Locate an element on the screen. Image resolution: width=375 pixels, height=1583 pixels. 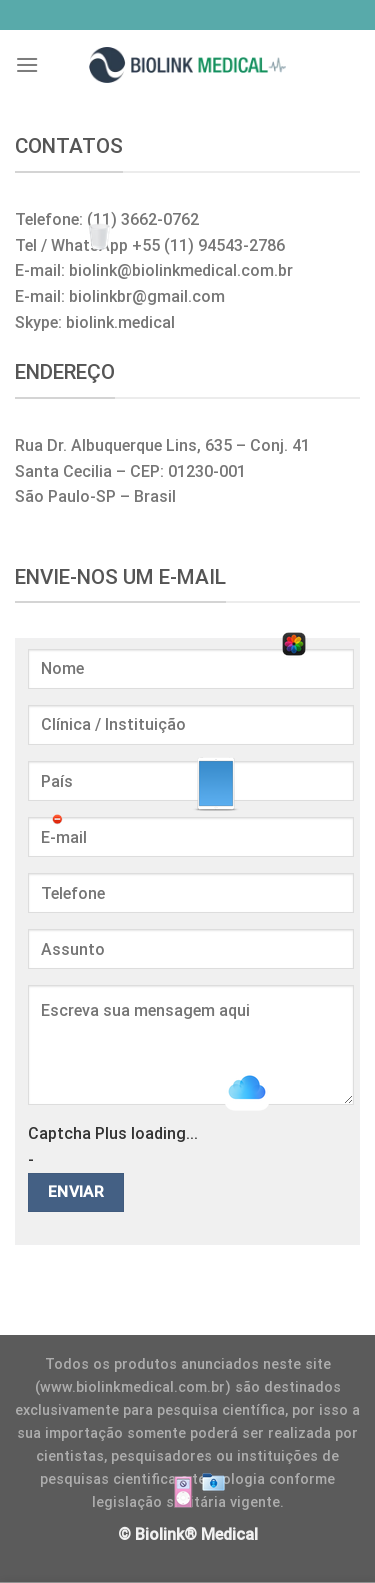
TrashIcon symbol is located at coordinates (99, 236).